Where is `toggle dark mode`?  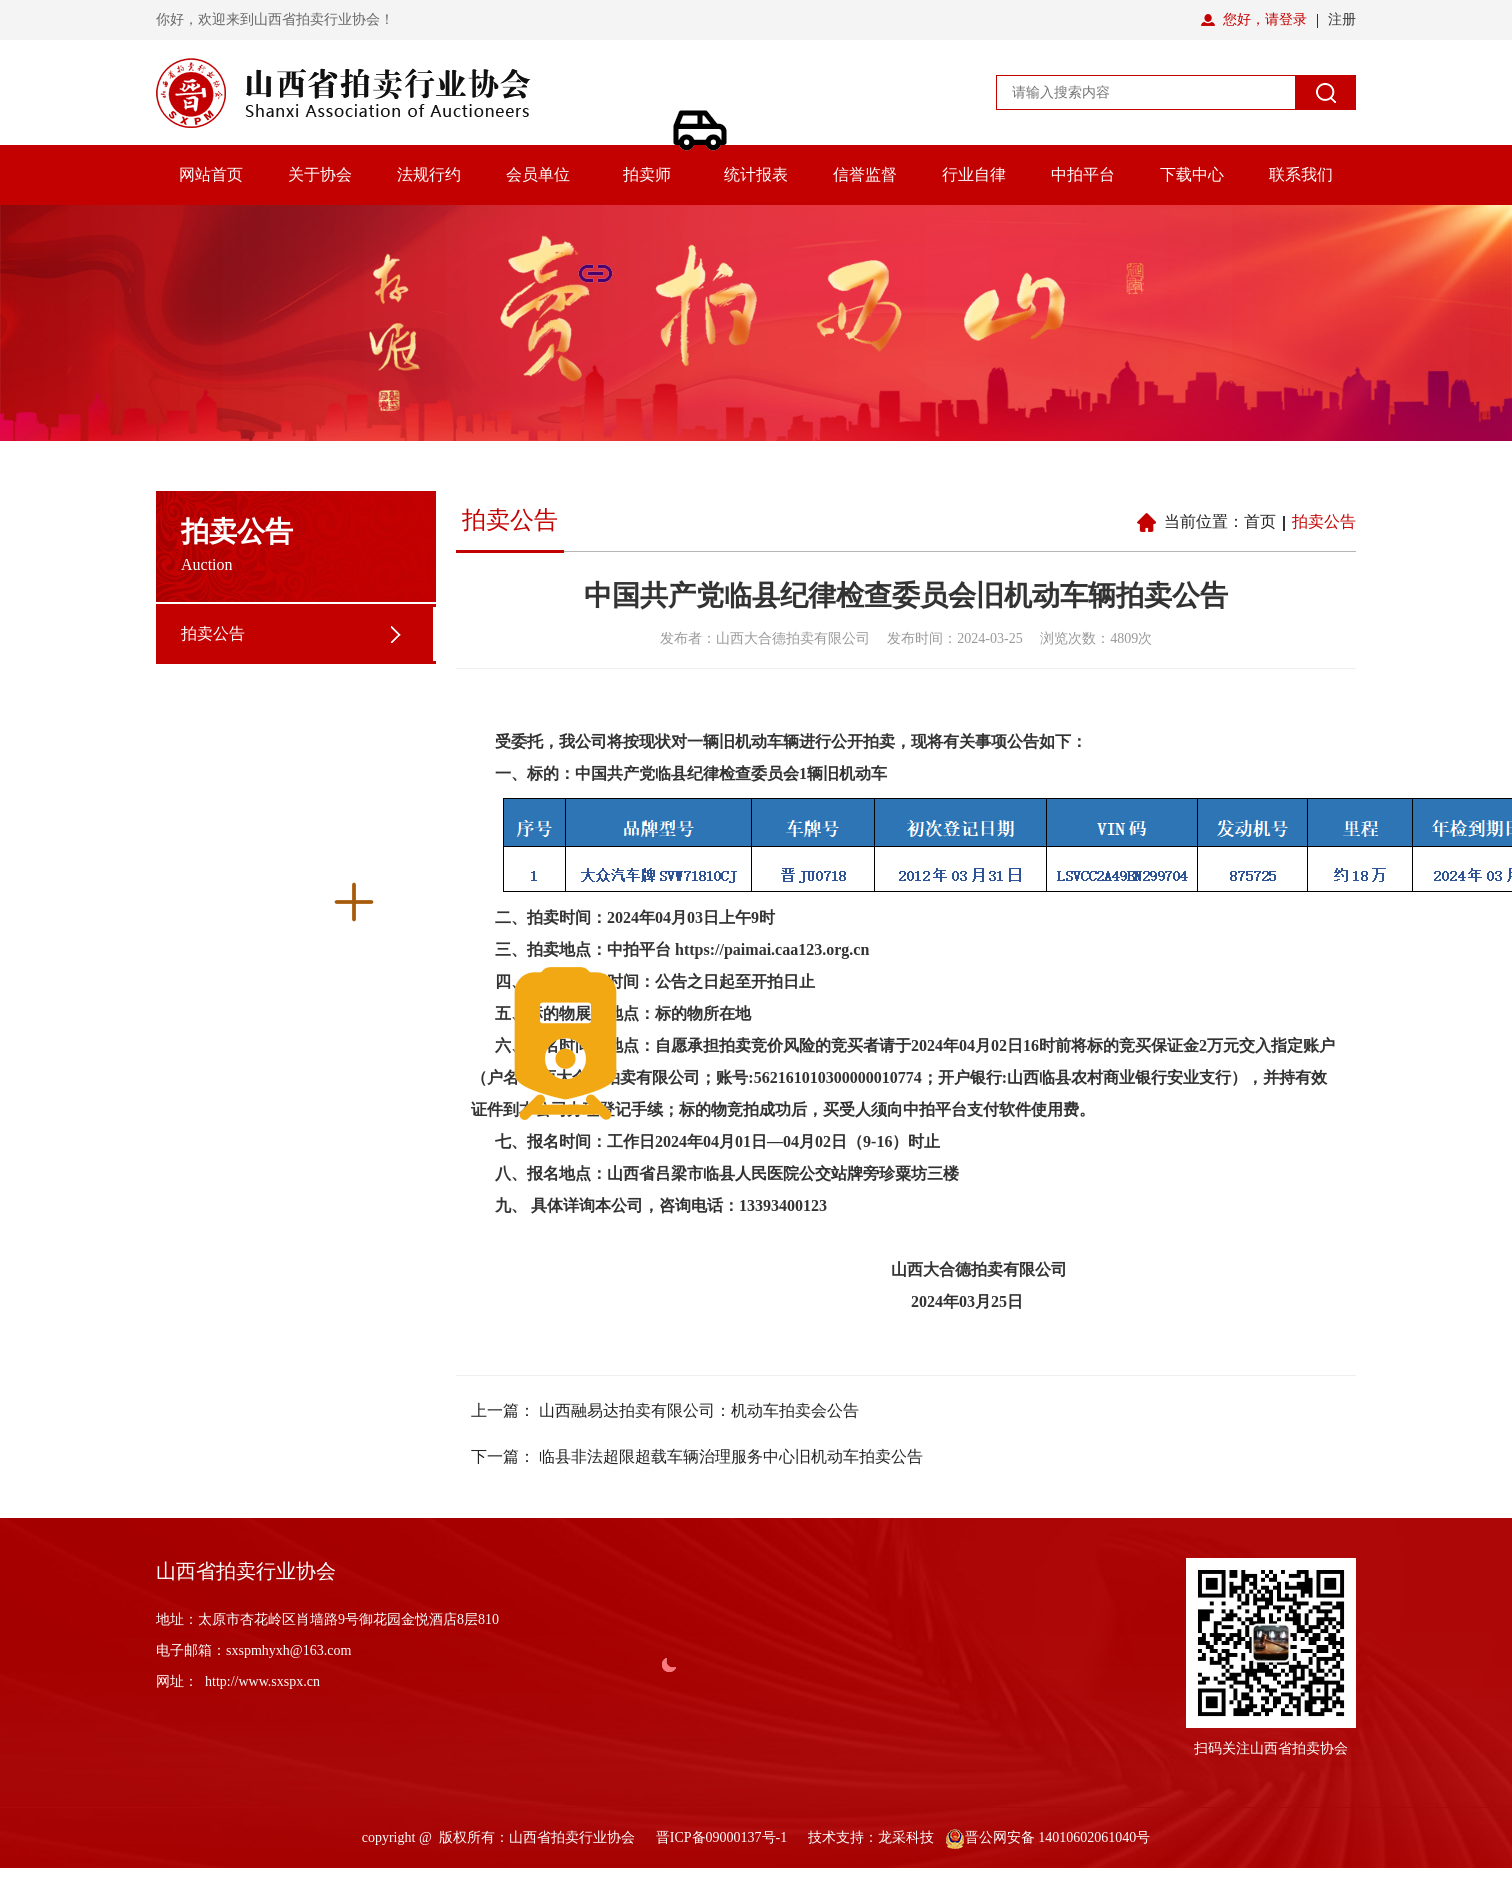 toggle dark mode is located at coordinates (669, 1665).